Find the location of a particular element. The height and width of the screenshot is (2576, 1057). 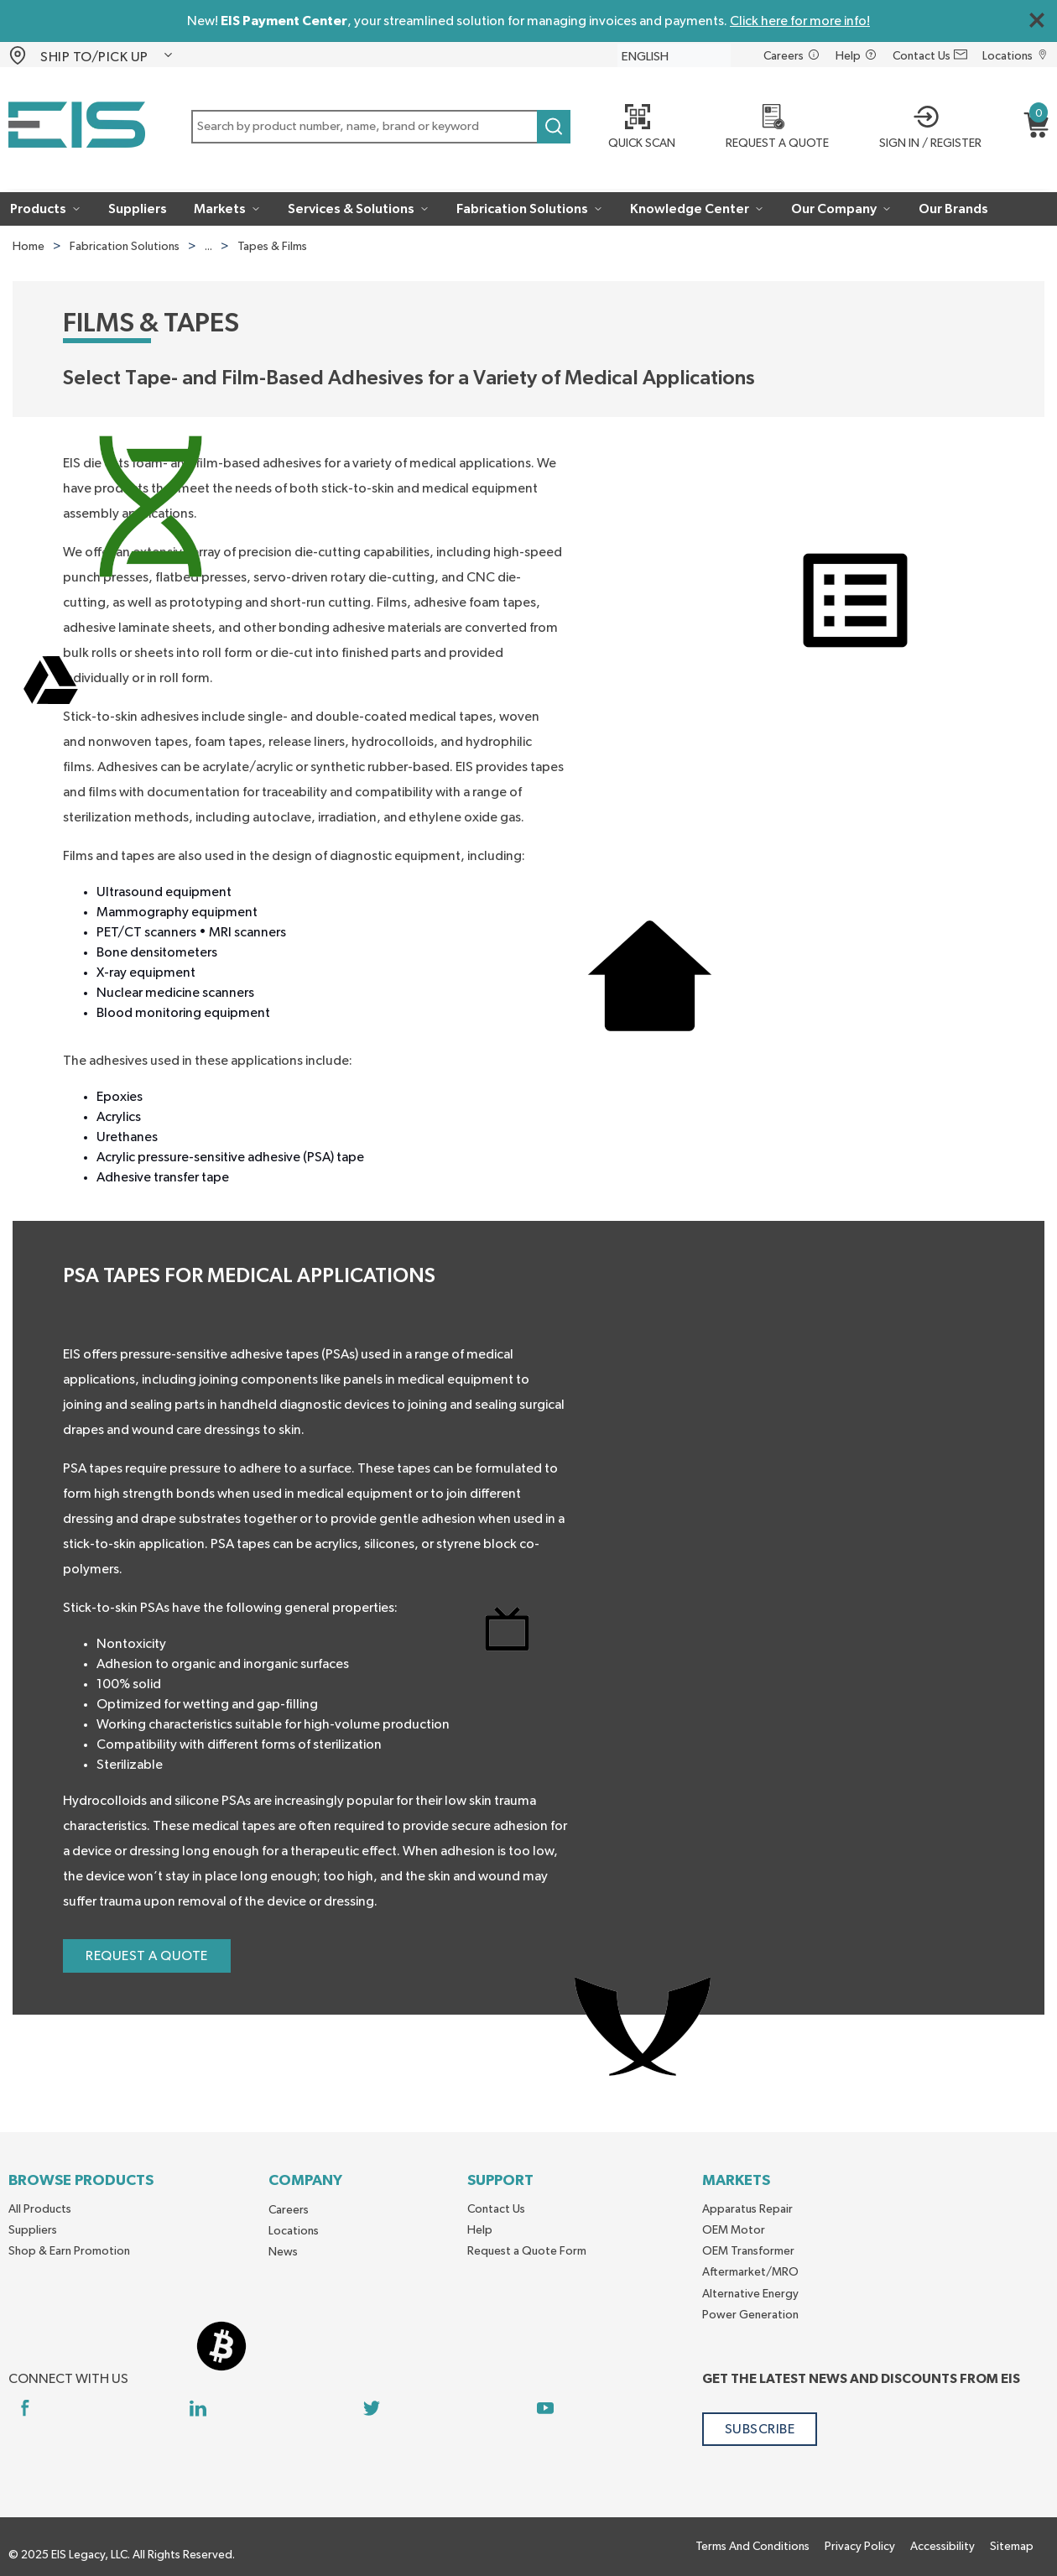

access genetics or DNA-related information is located at coordinates (150, 506).